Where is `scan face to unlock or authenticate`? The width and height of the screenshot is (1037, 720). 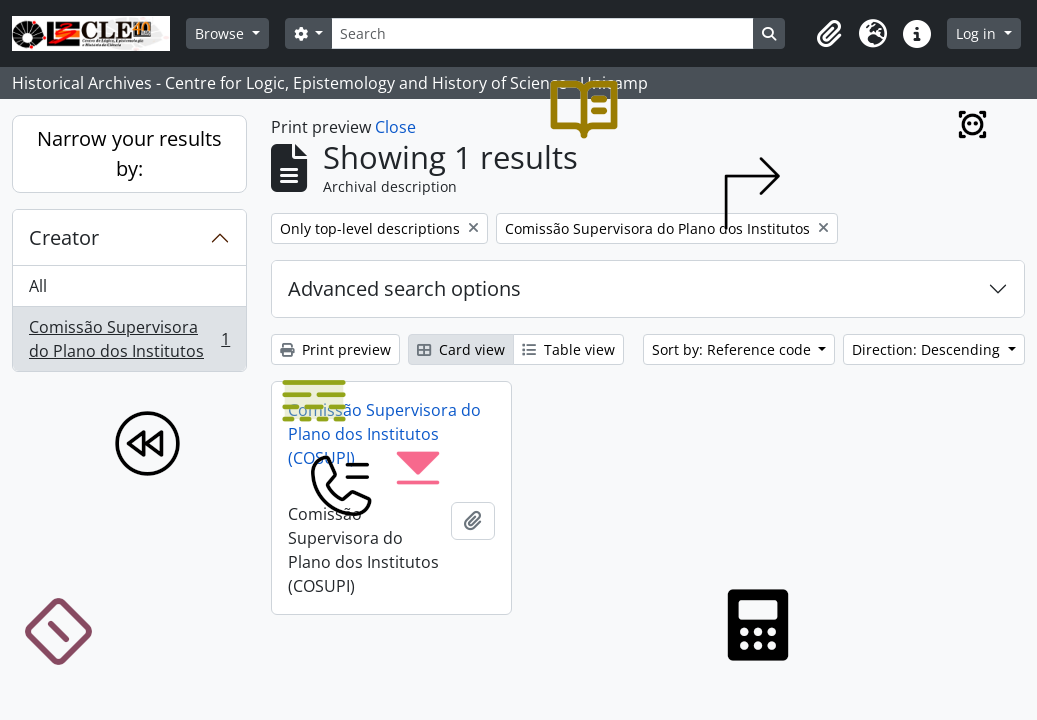 scan face to unlock or authenticate is located at coordinates (972, 124).